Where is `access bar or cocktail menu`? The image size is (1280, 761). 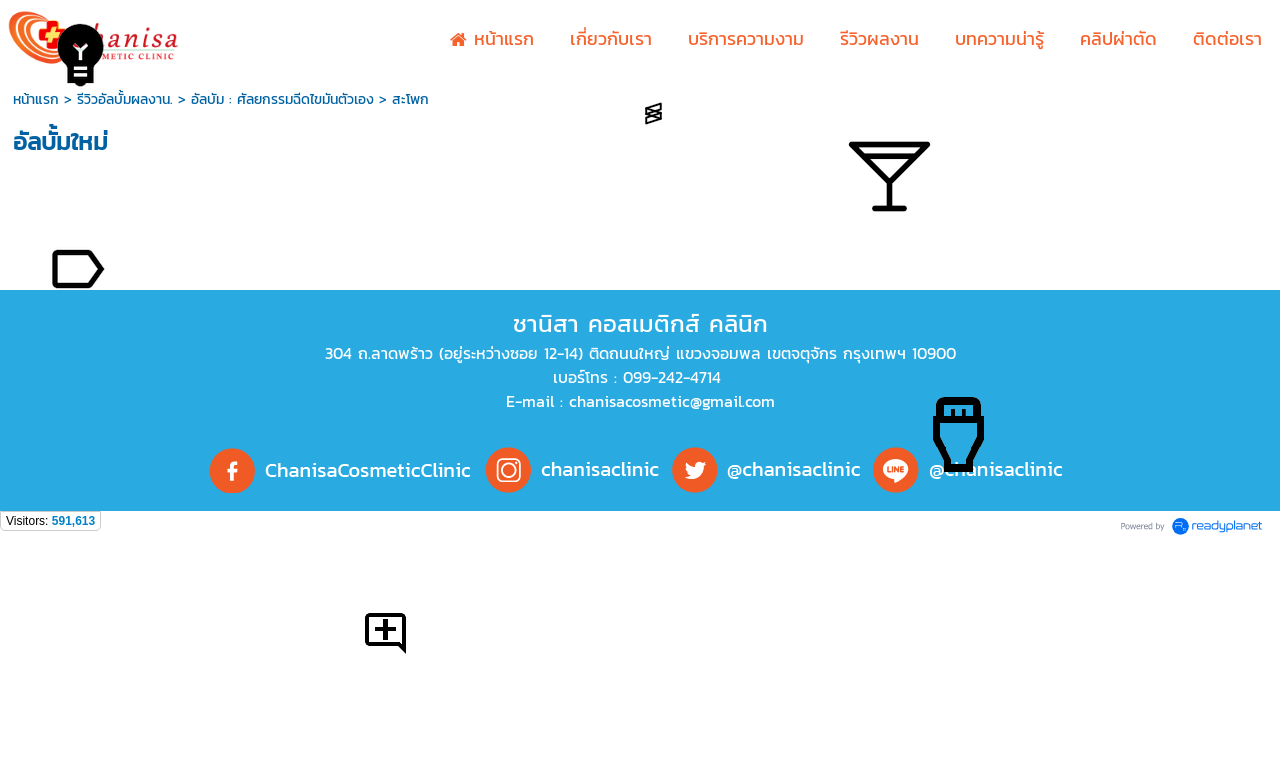 access bar or cocktail menu is located at coordinates (889, 176).